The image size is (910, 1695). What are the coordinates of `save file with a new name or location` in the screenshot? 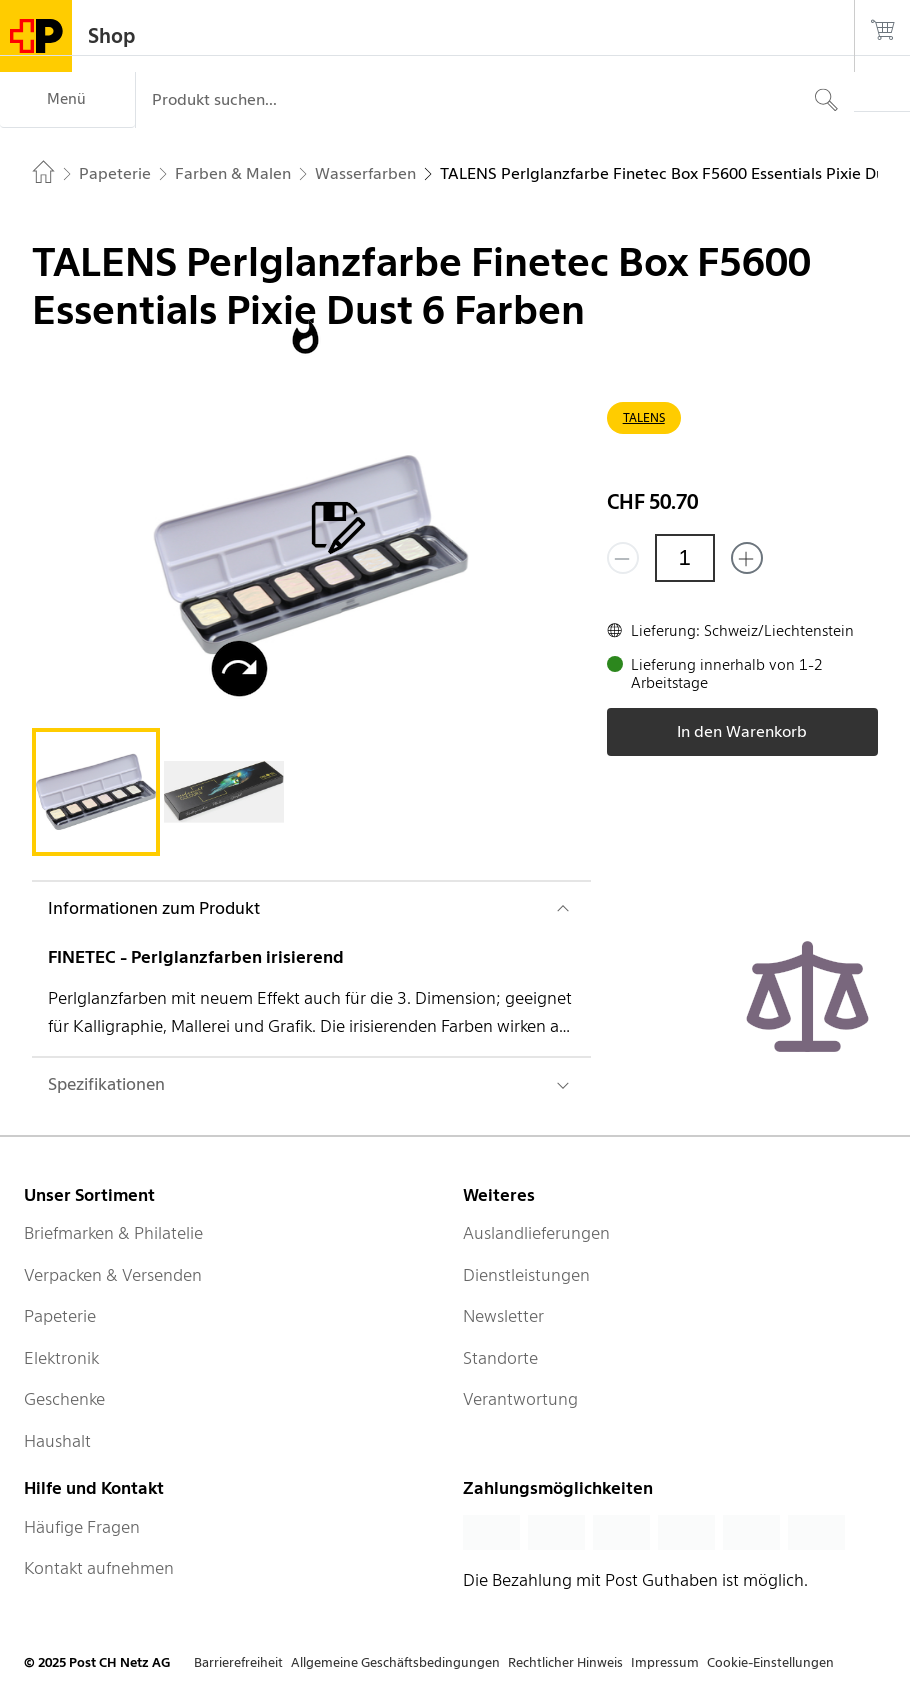 It's located at (338, 528).